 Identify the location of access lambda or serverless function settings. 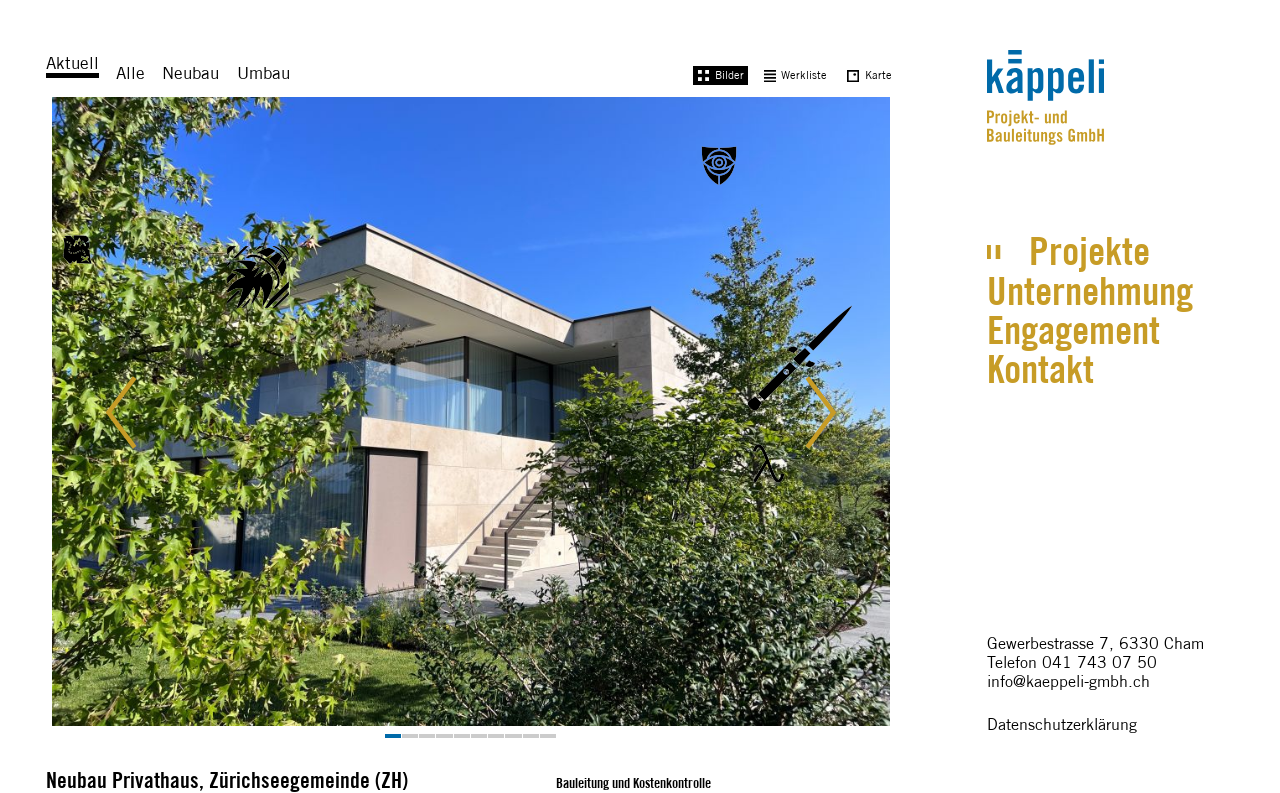
(767, 463).